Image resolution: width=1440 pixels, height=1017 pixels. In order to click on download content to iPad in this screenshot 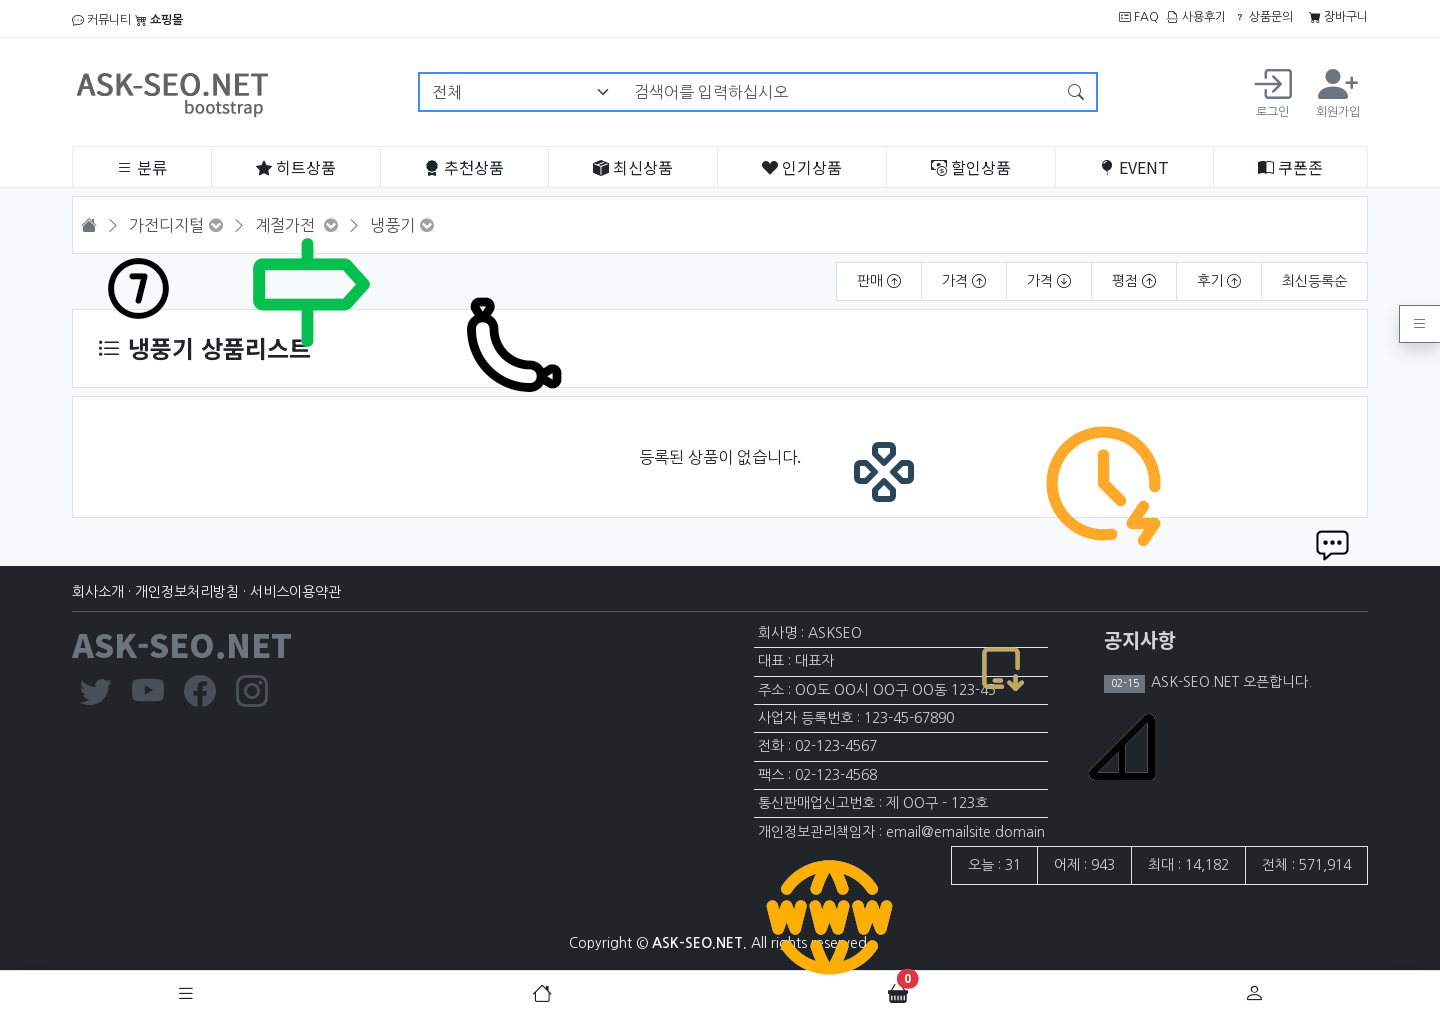, I will do `click(1001, 668)`.